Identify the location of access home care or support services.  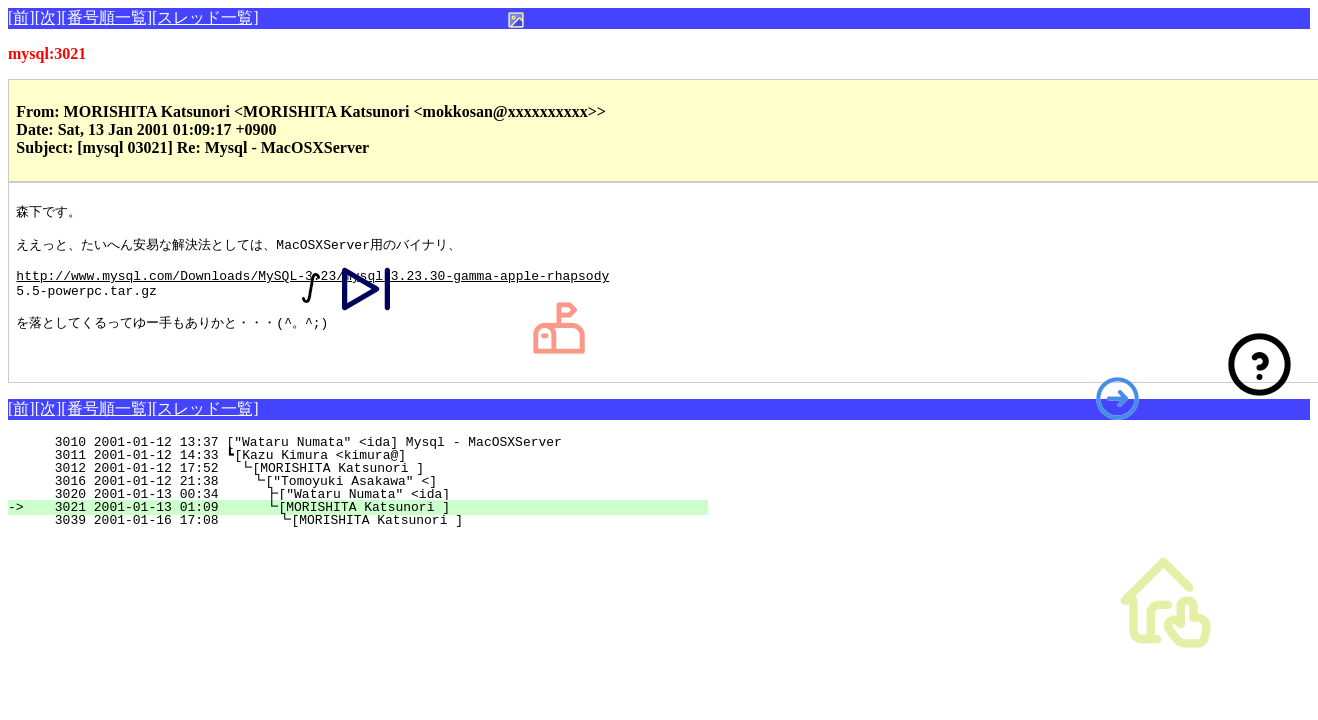
(1163, 600).